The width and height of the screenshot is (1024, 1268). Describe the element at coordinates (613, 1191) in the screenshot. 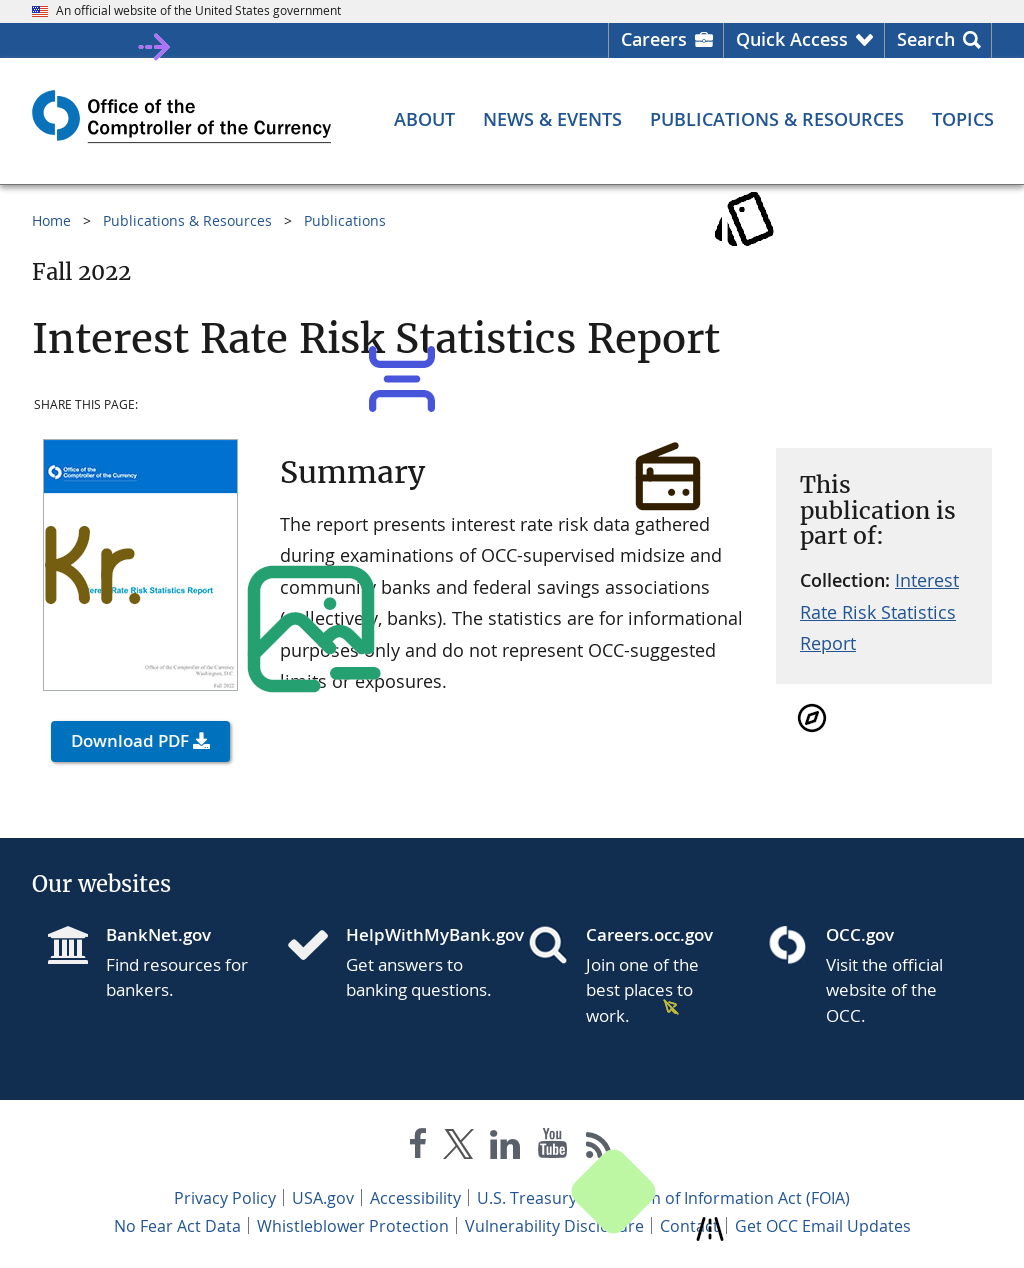

I see `indicates a diamond or rotated square marker` at that location.